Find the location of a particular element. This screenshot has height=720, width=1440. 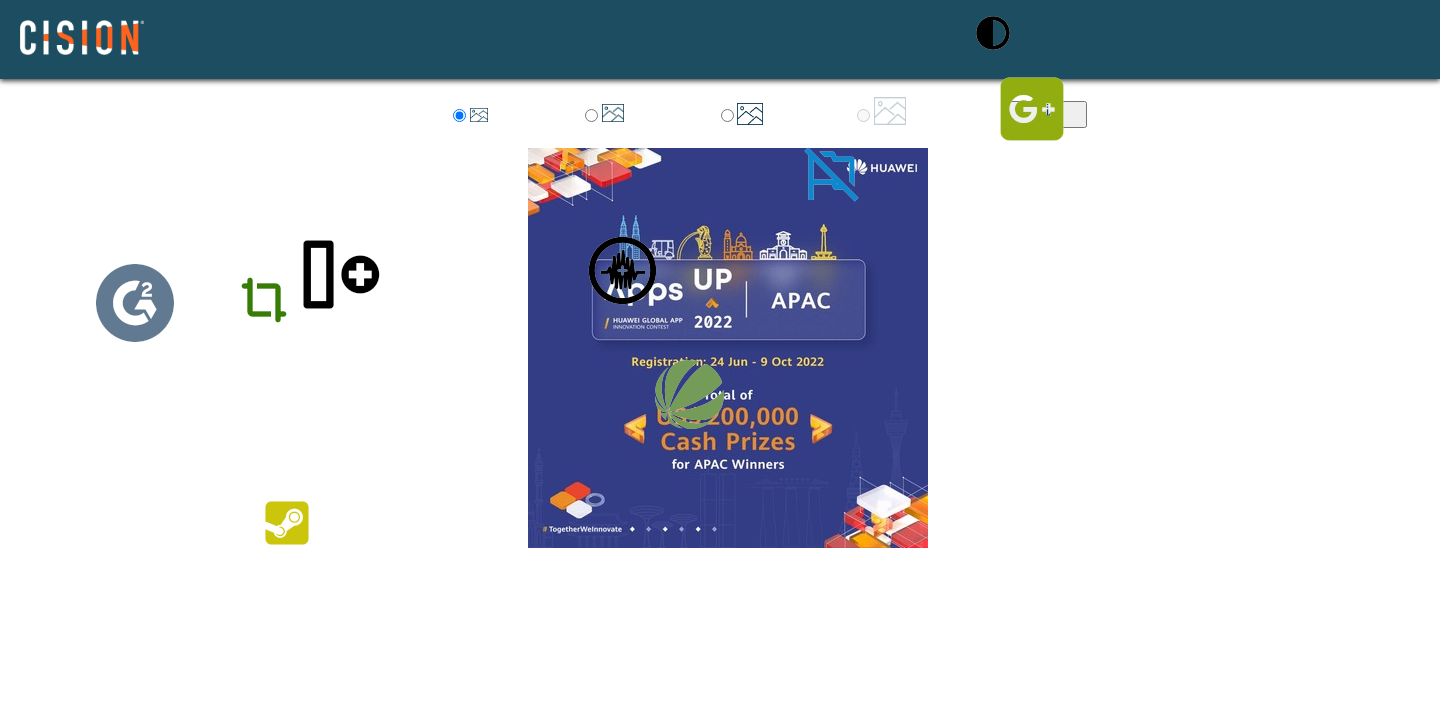

crop or resize an image is located at coordinates (264, 300).